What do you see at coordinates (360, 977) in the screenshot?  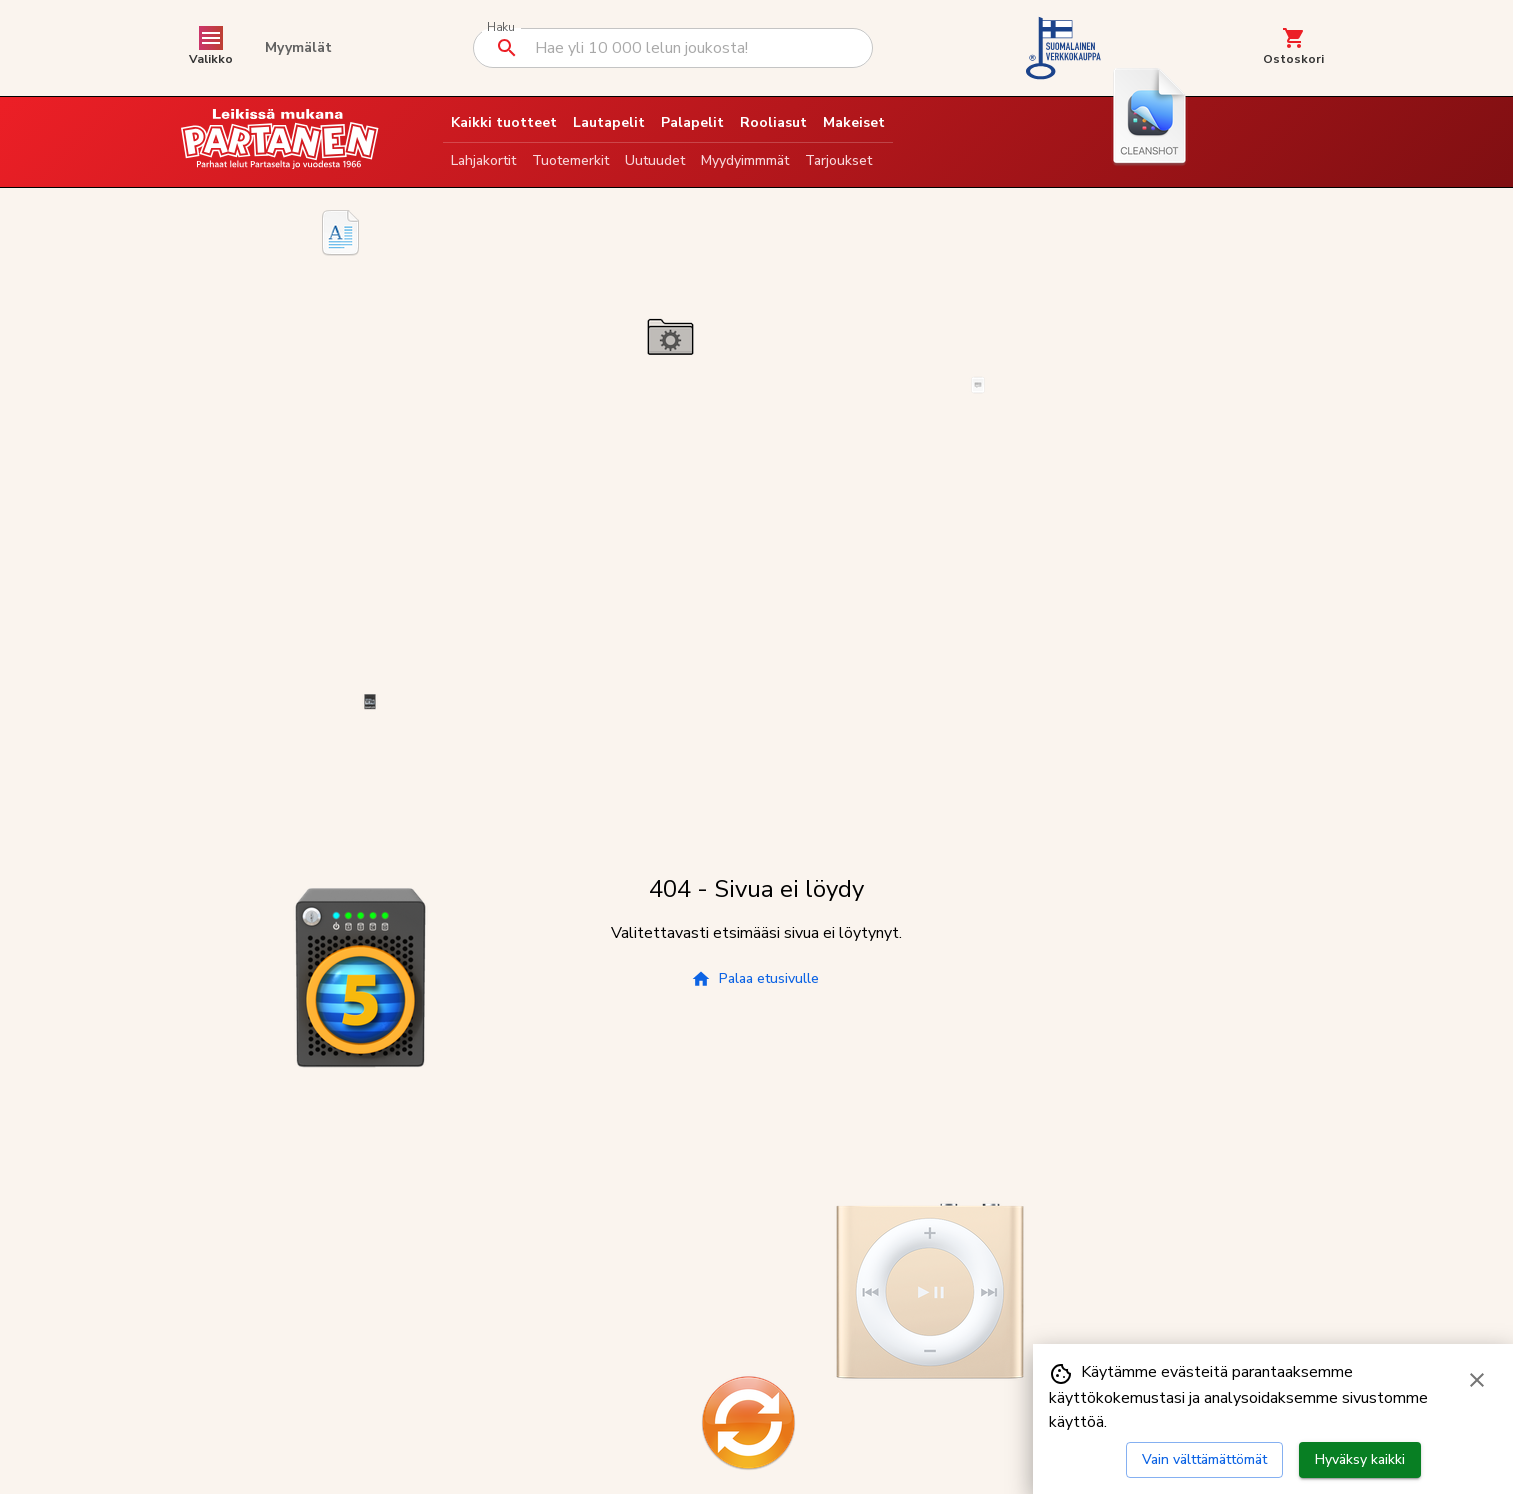 I see `access RAID 5 storage configuration` at bounding box center [360, 977].